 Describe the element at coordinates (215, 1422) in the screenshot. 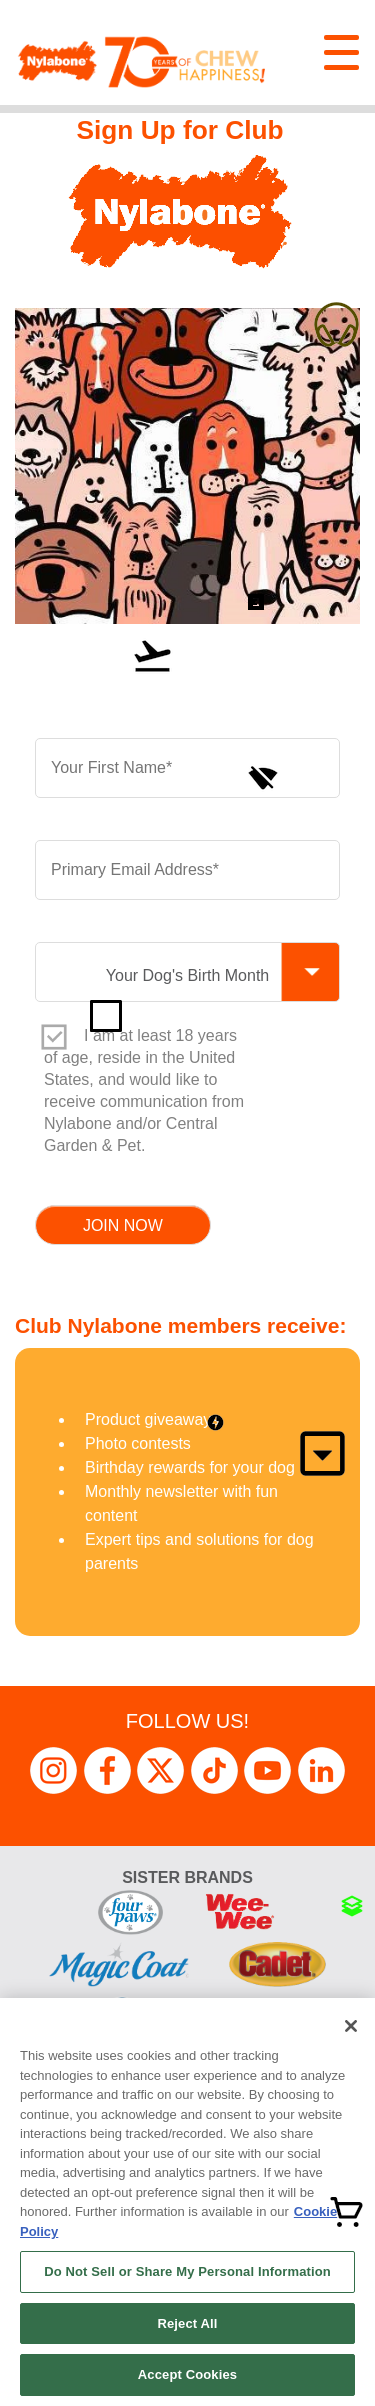

I see `indicates offline mode or cached content available` at that location.